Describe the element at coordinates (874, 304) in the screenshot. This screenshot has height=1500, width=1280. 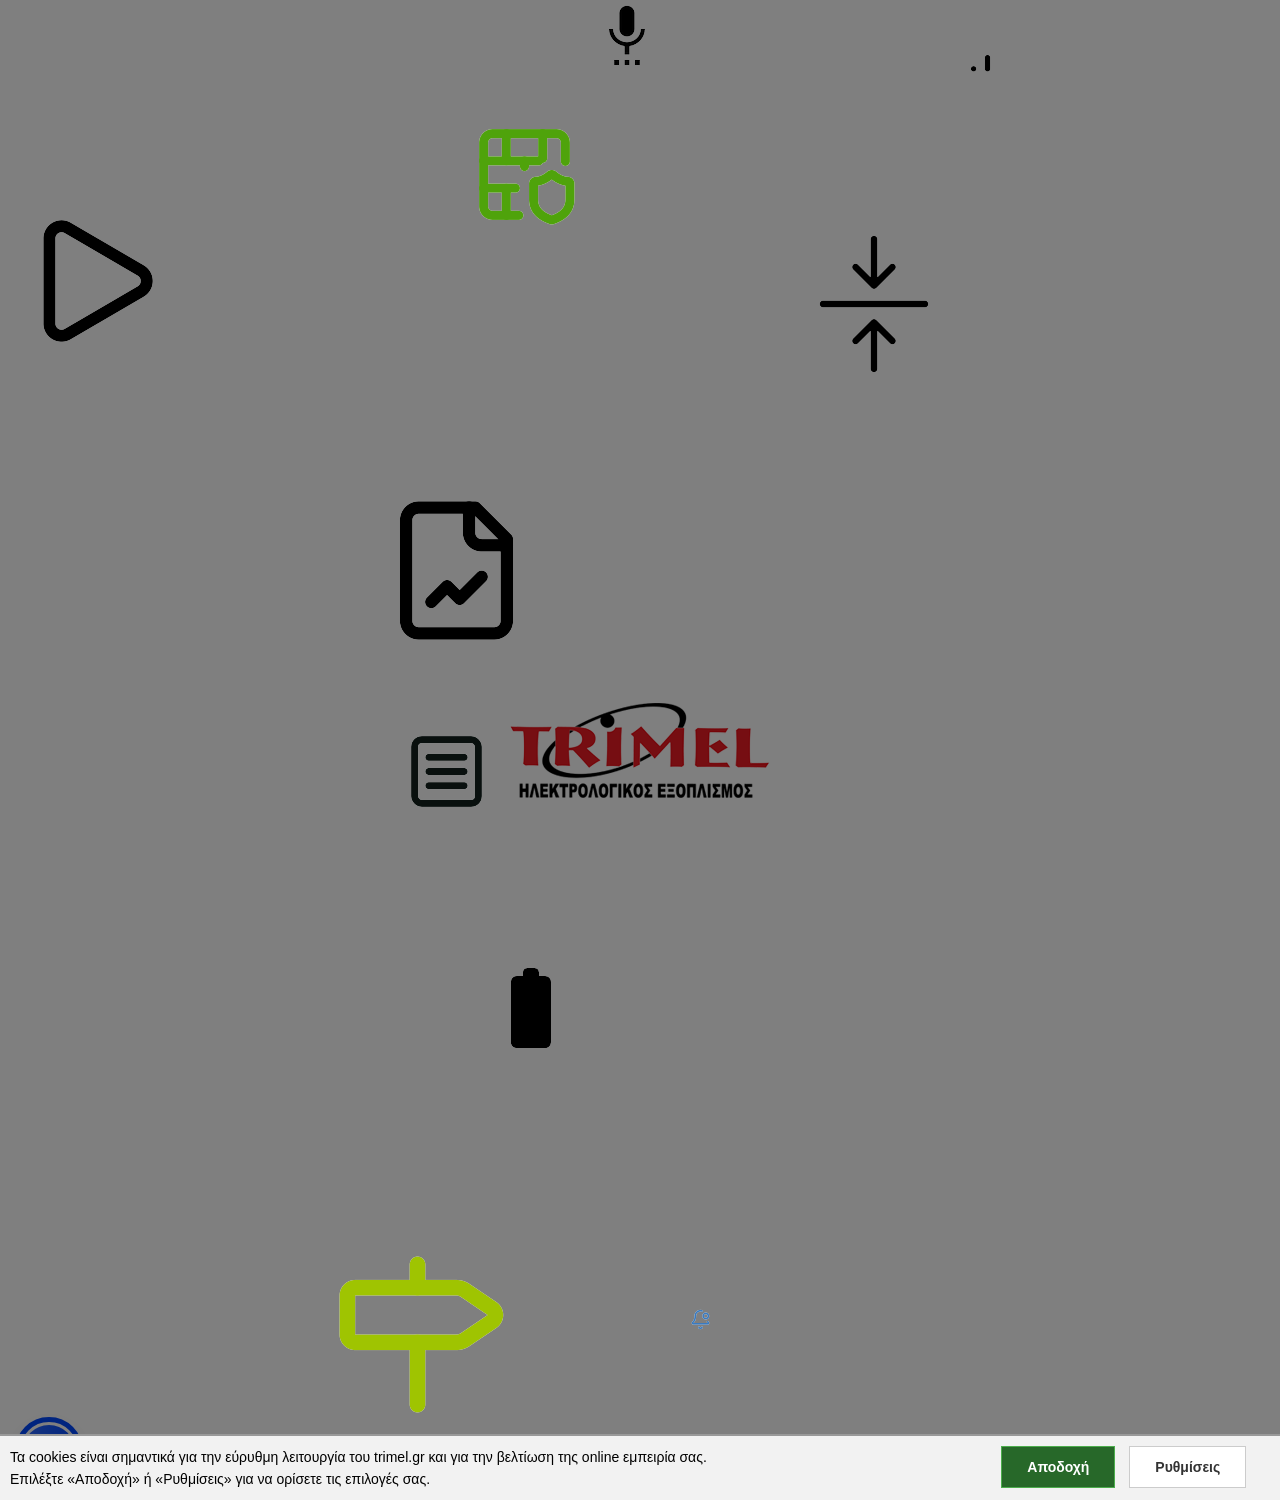
I see `collapse content vertically` at that location.